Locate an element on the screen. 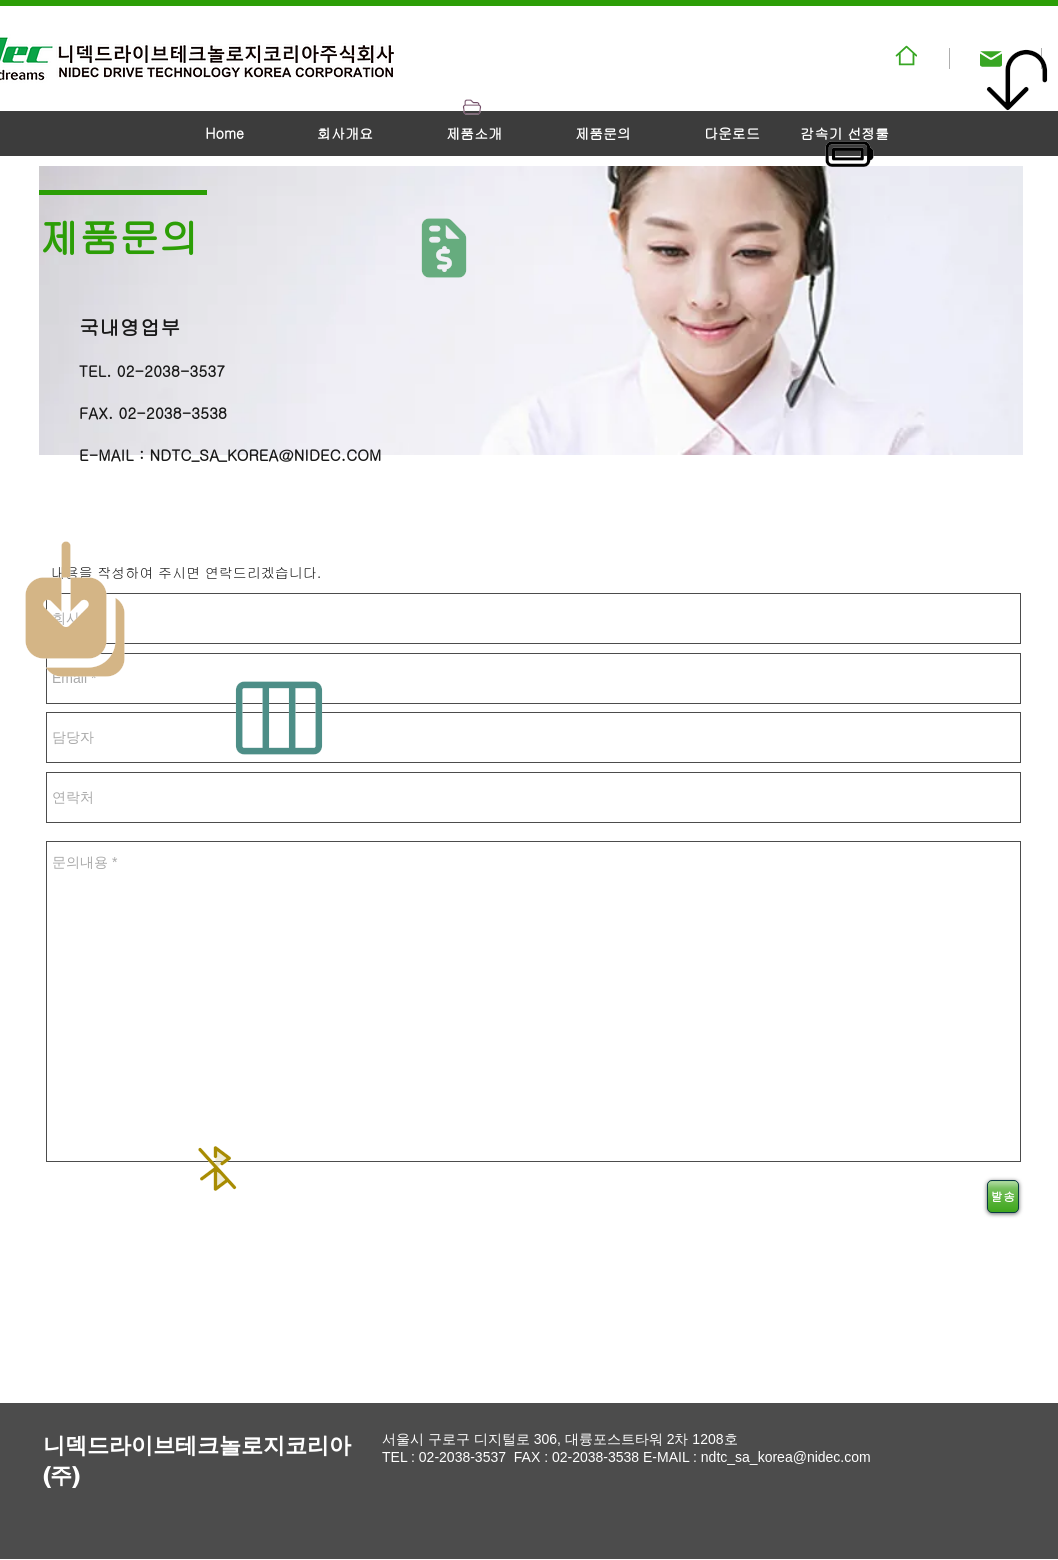 This screenshot has width=1058, height=1560. indicates battery is fully charged is located at coordinates (849, 152).